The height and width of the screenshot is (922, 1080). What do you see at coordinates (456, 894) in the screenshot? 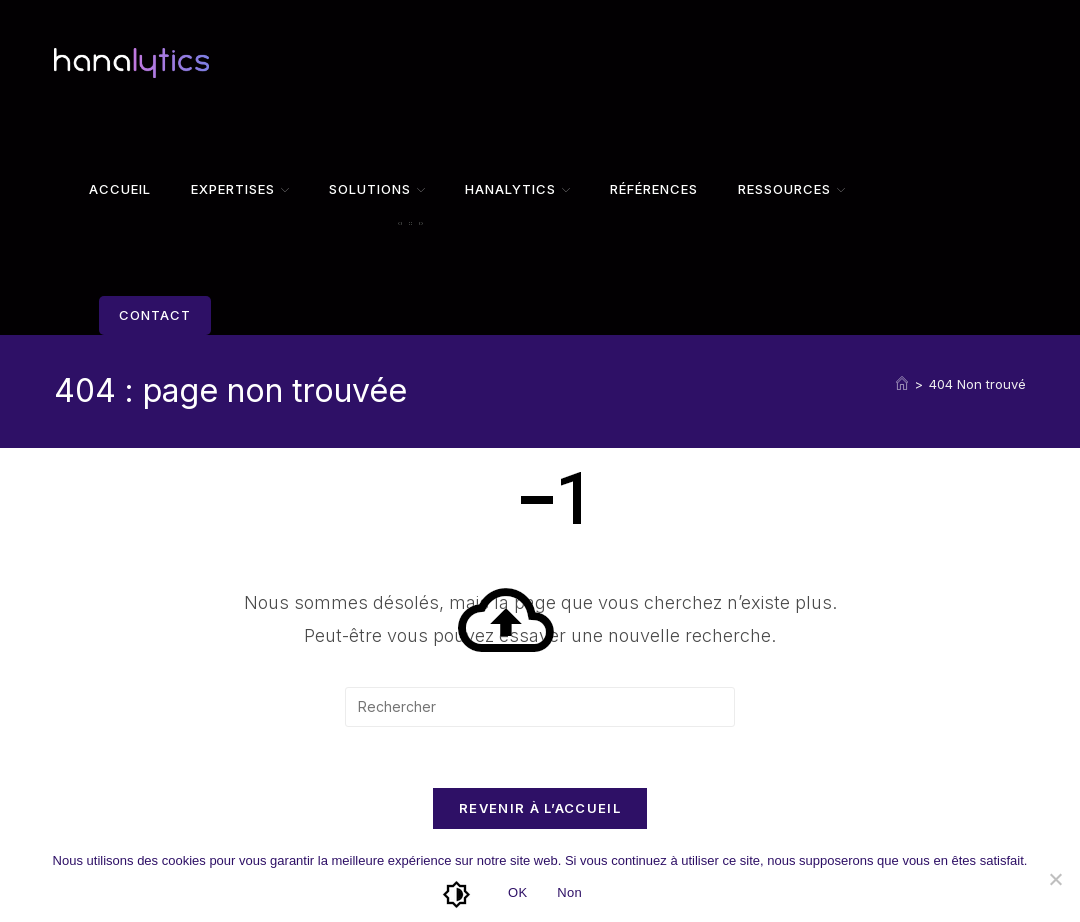
I see `adjust screen brightness settings` at bounding box center [456, 894].